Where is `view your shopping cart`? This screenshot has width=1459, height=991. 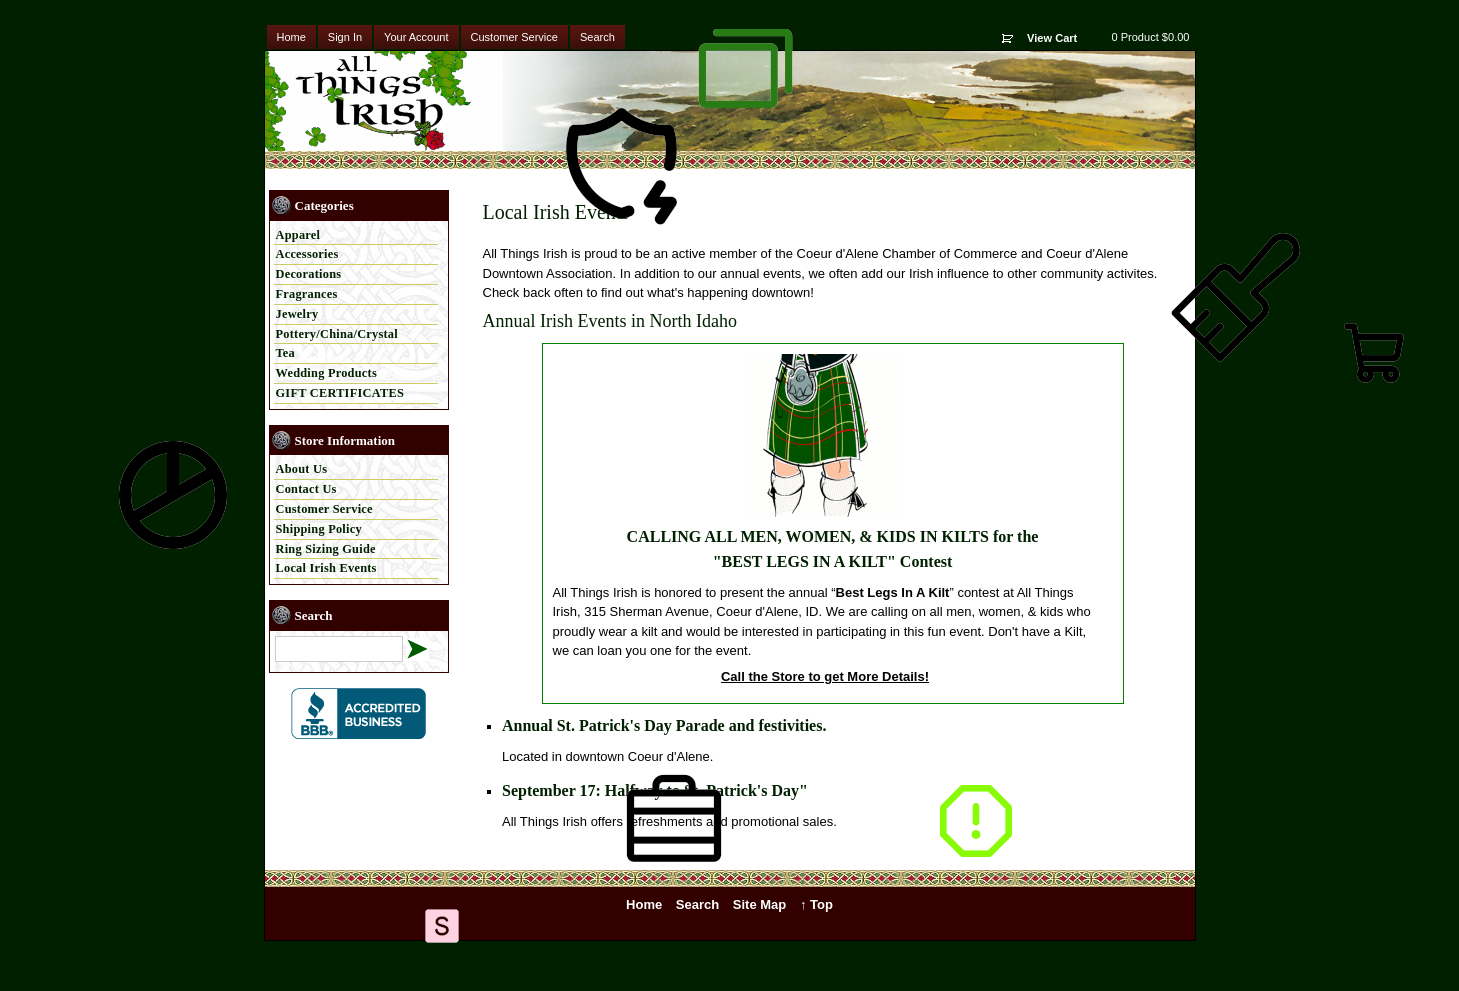
view your shopping cart is located at coordinates (1375, 354).